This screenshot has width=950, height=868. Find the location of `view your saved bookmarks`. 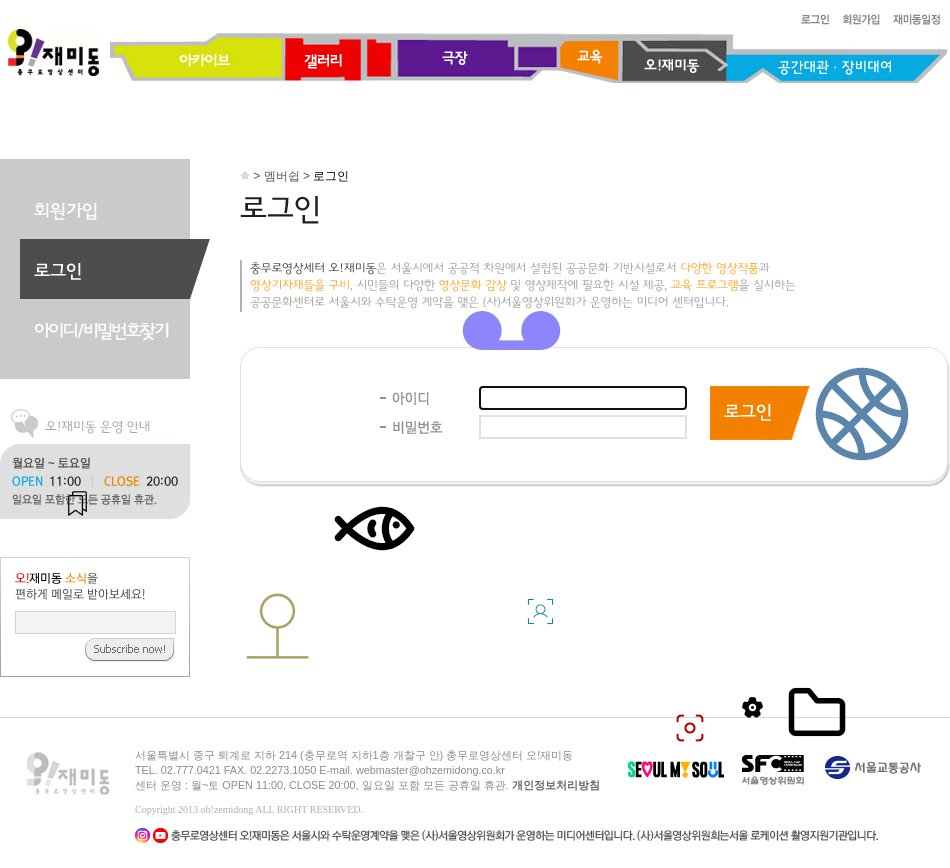

view your saved bookmarks is located at coordinates (77, 503).